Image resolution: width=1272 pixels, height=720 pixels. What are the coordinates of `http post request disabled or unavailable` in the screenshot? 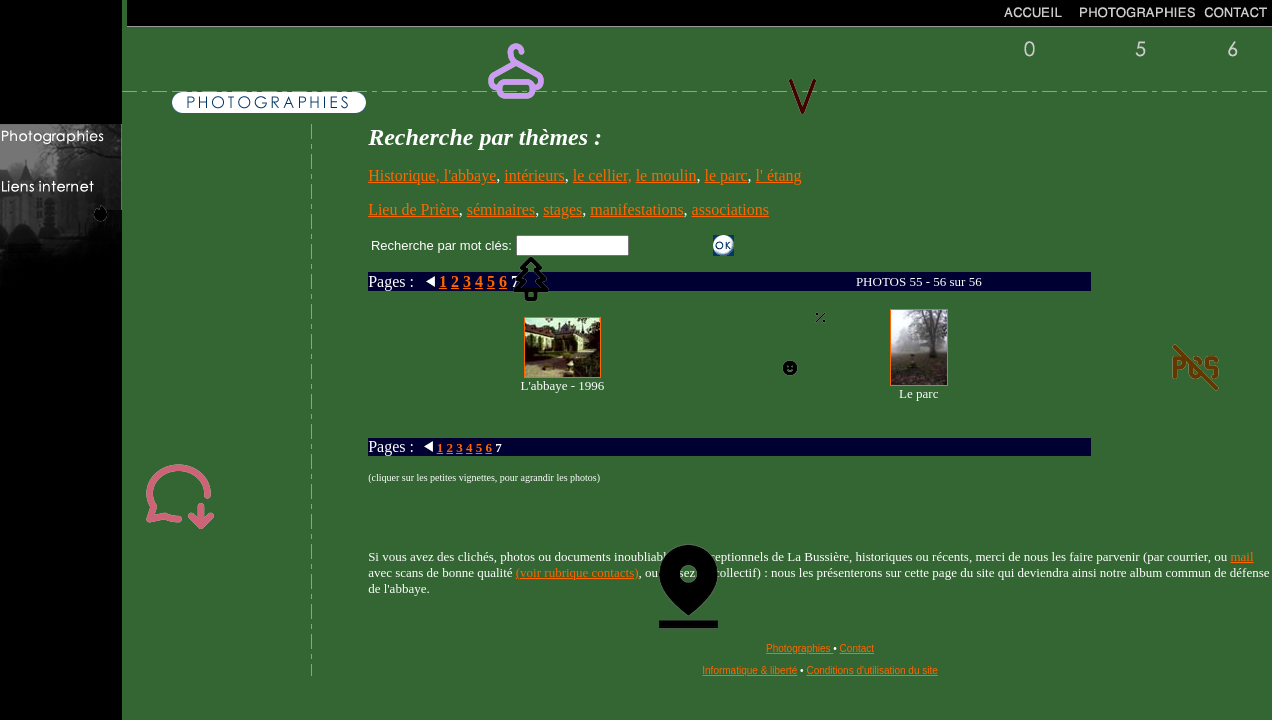 It's located at (1195, 367).